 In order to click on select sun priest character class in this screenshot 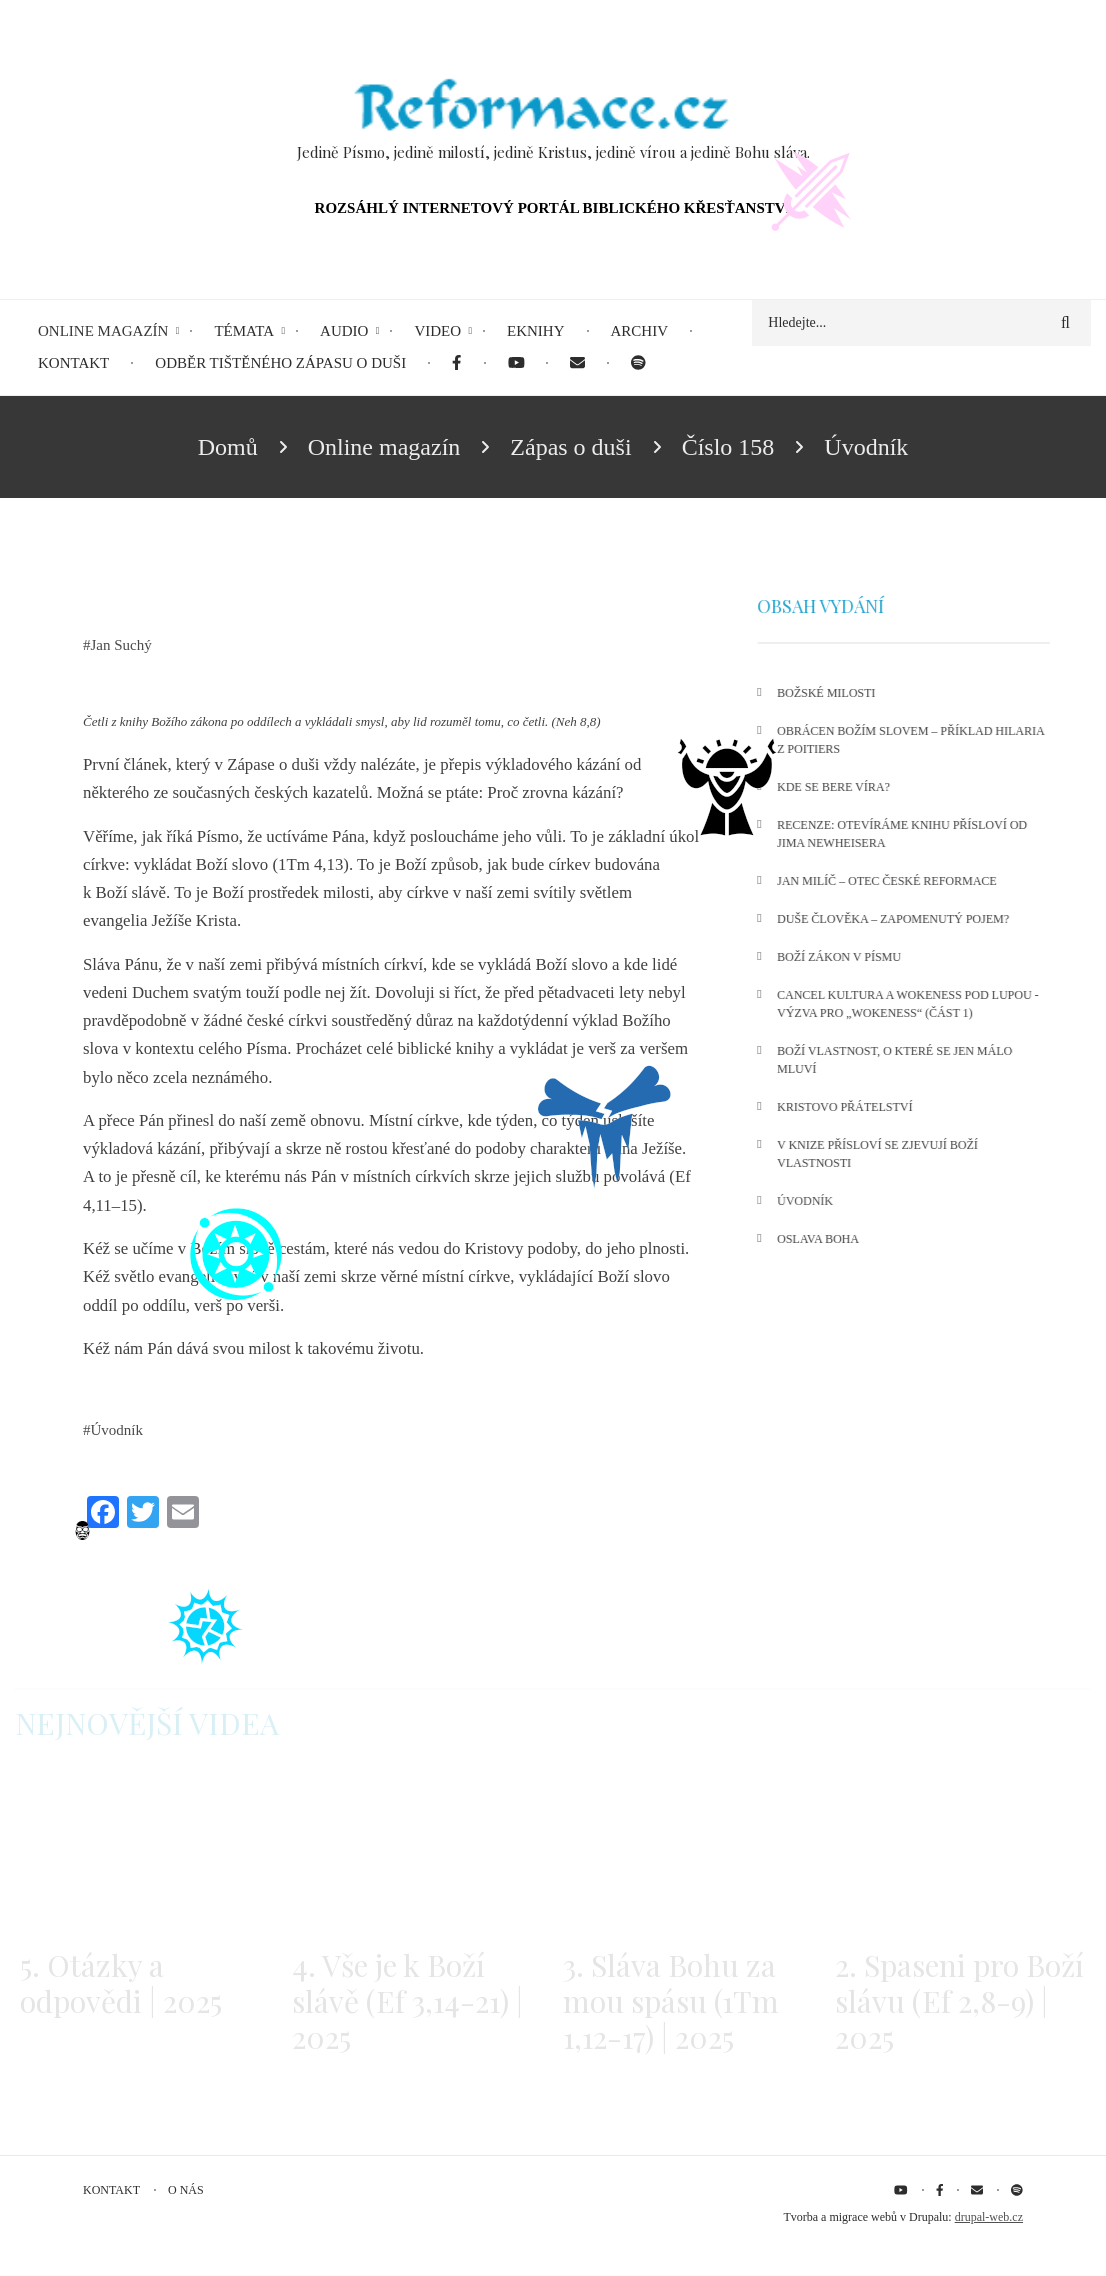, I will do `click(727, 787)`.